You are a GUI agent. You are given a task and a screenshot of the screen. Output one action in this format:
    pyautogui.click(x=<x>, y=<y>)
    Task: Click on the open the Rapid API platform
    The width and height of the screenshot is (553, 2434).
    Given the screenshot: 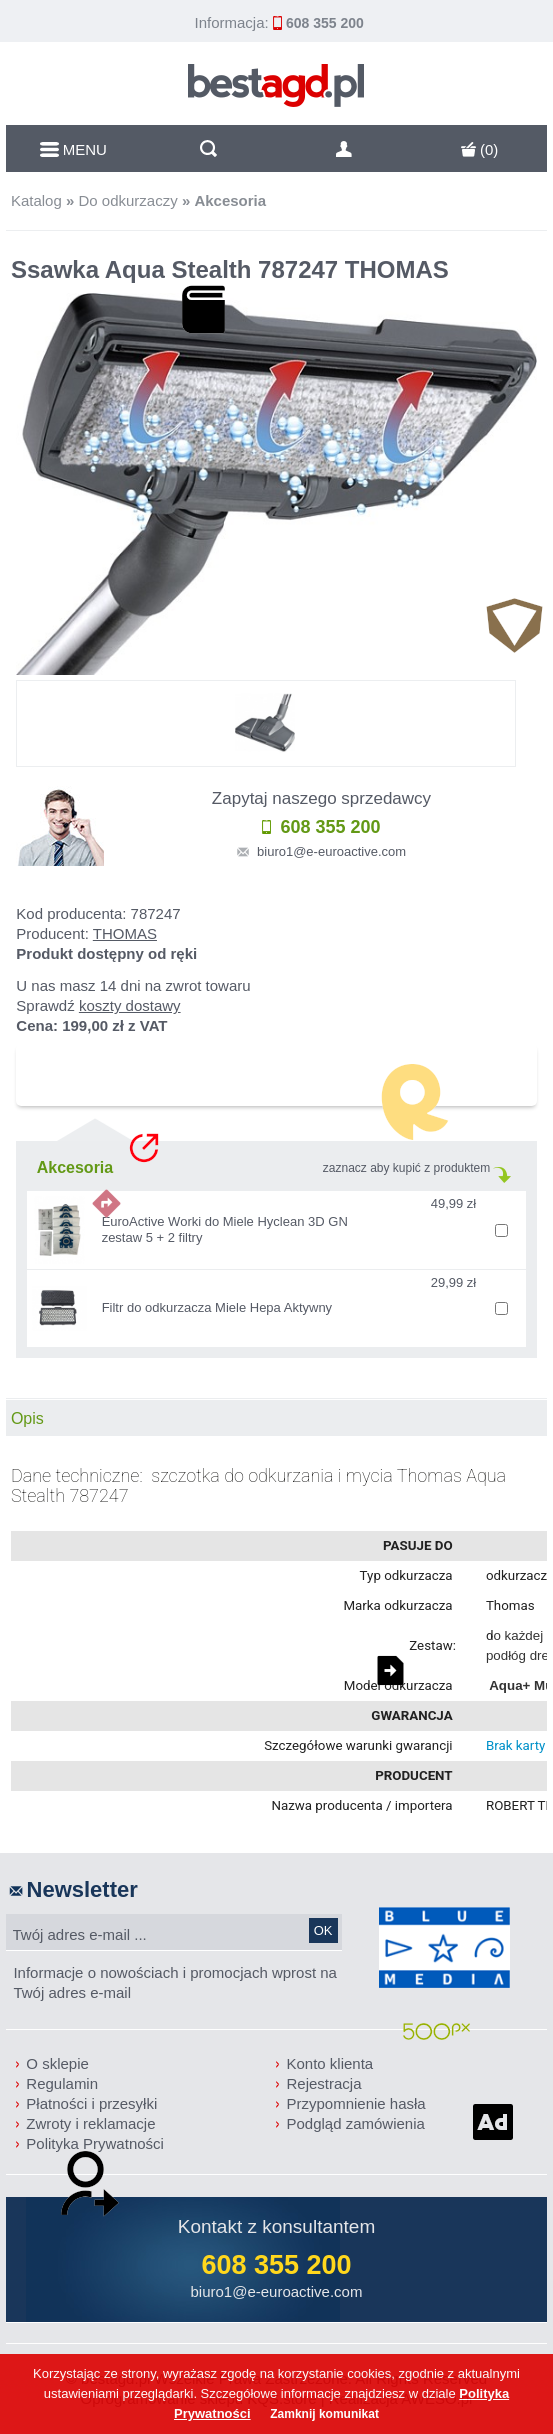 What is the action you would take?
    pyautogui.click(x=415, y=1102)
    